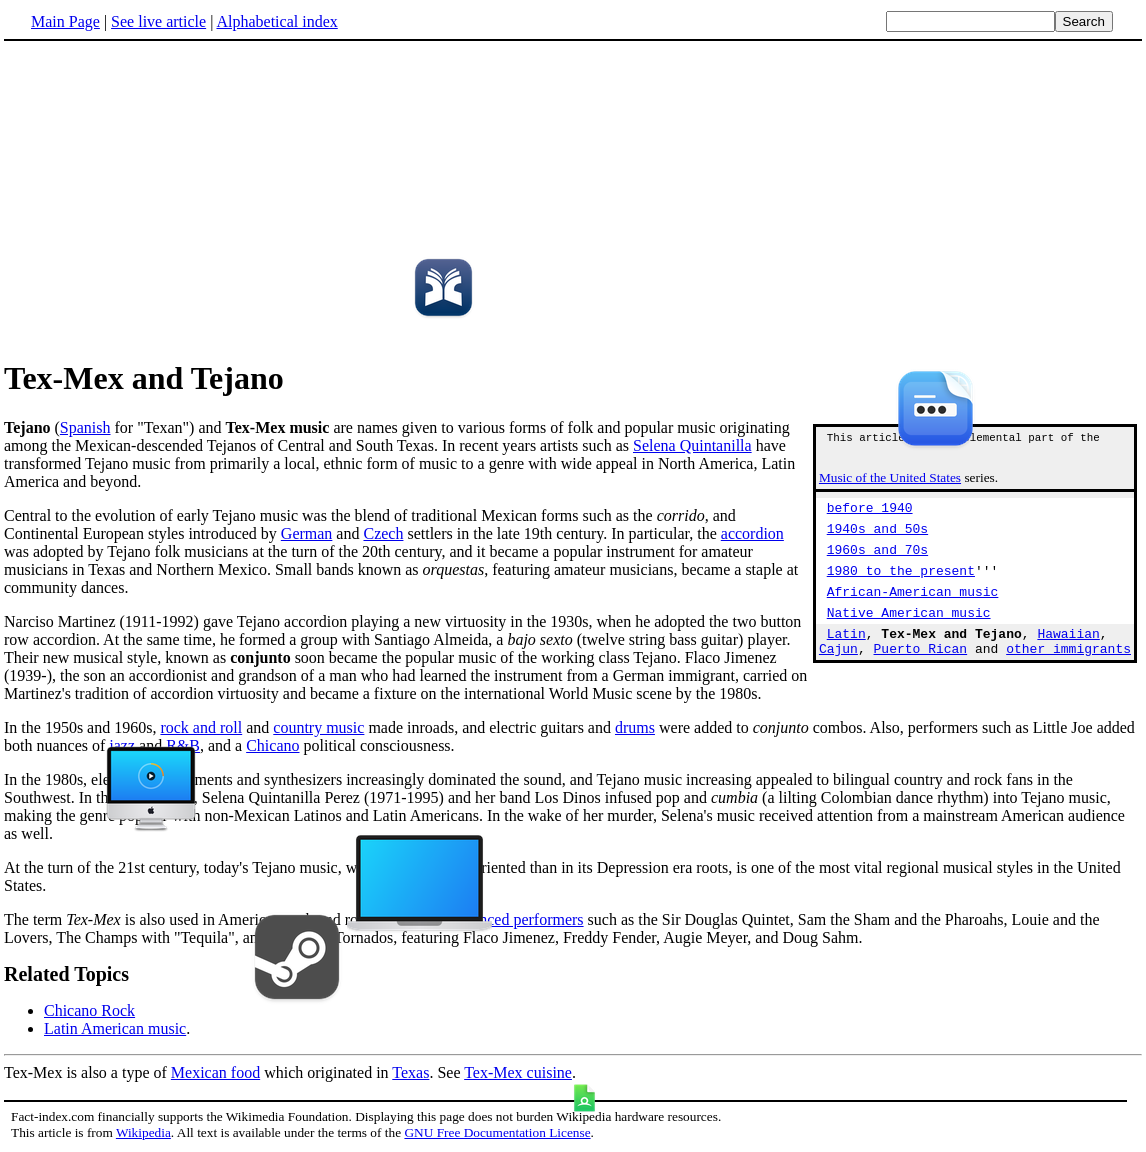  What do you see at coordinates (443, 287) in the screenshot?
I see `open JabRef reference manager` at bounding box center [443, 287].